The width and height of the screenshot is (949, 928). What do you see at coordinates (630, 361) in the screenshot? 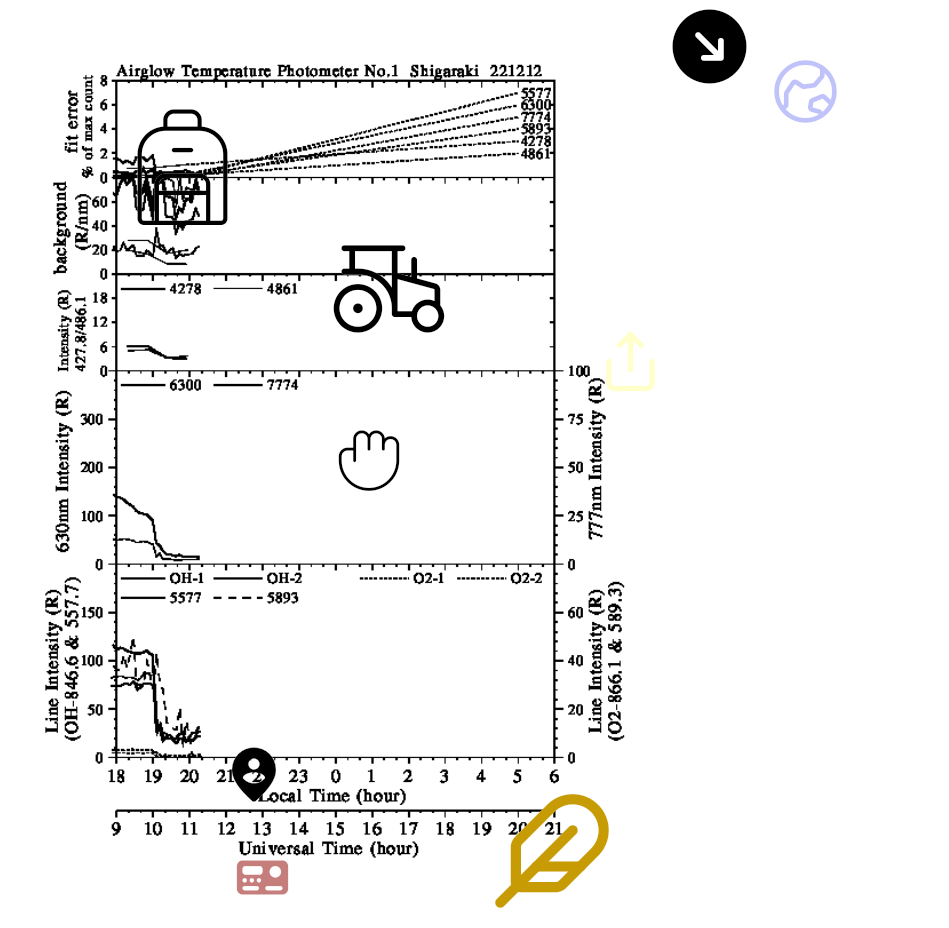
I see `share content to another app or platform` at bounding box center [630, 361].